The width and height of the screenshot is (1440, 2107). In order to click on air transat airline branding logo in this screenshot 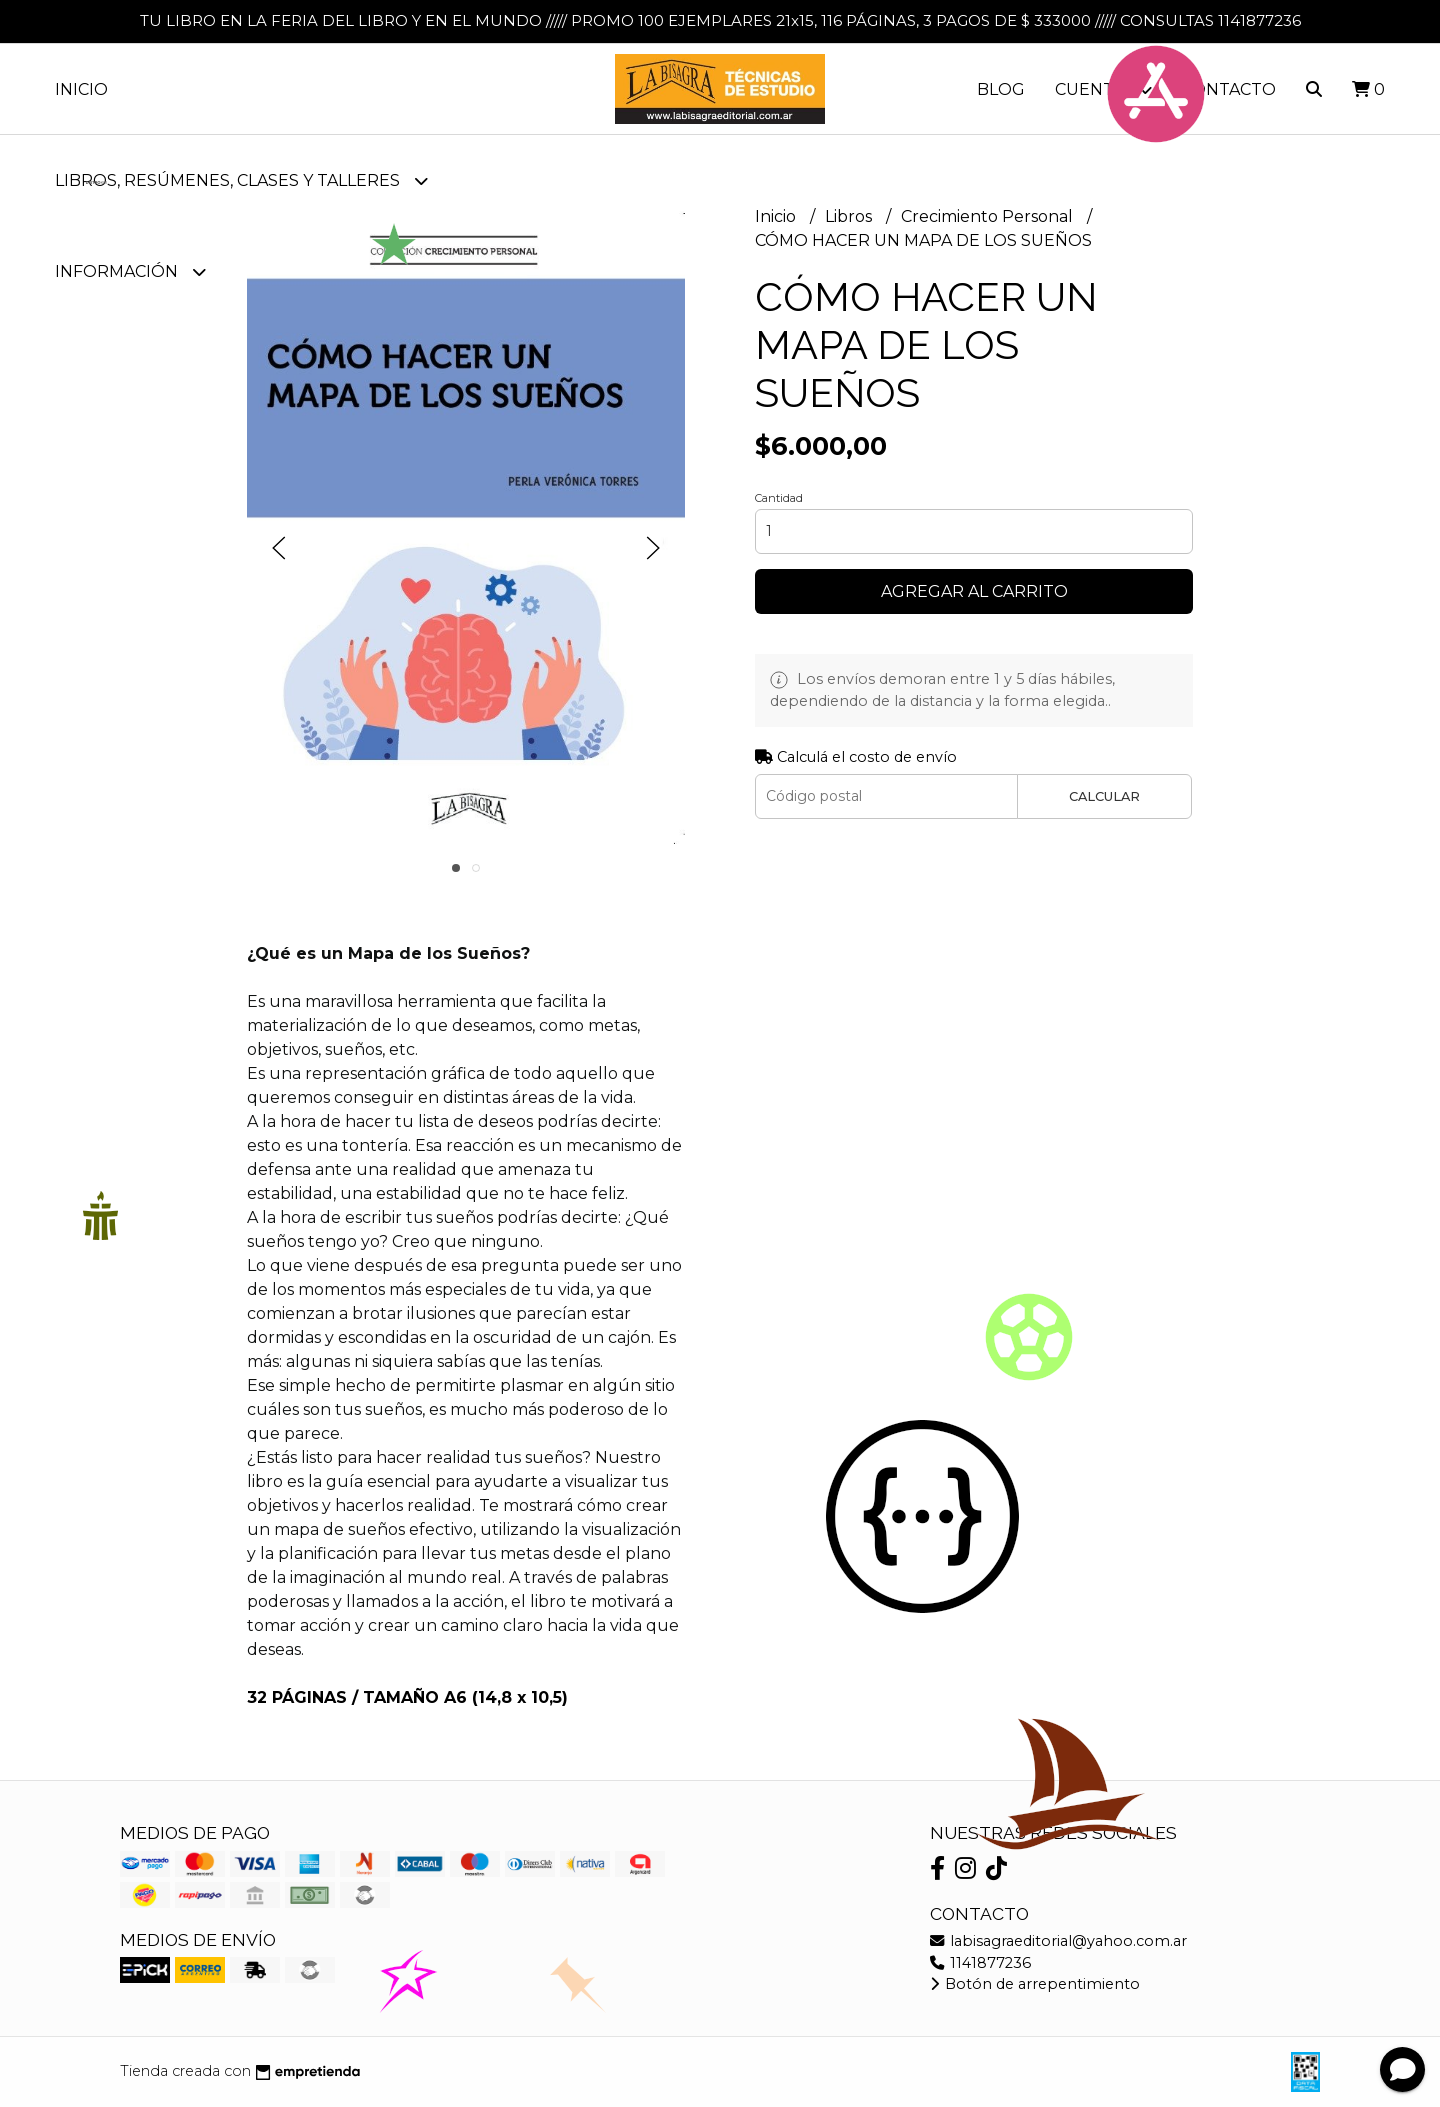, I will do `click(408, 1981)`.